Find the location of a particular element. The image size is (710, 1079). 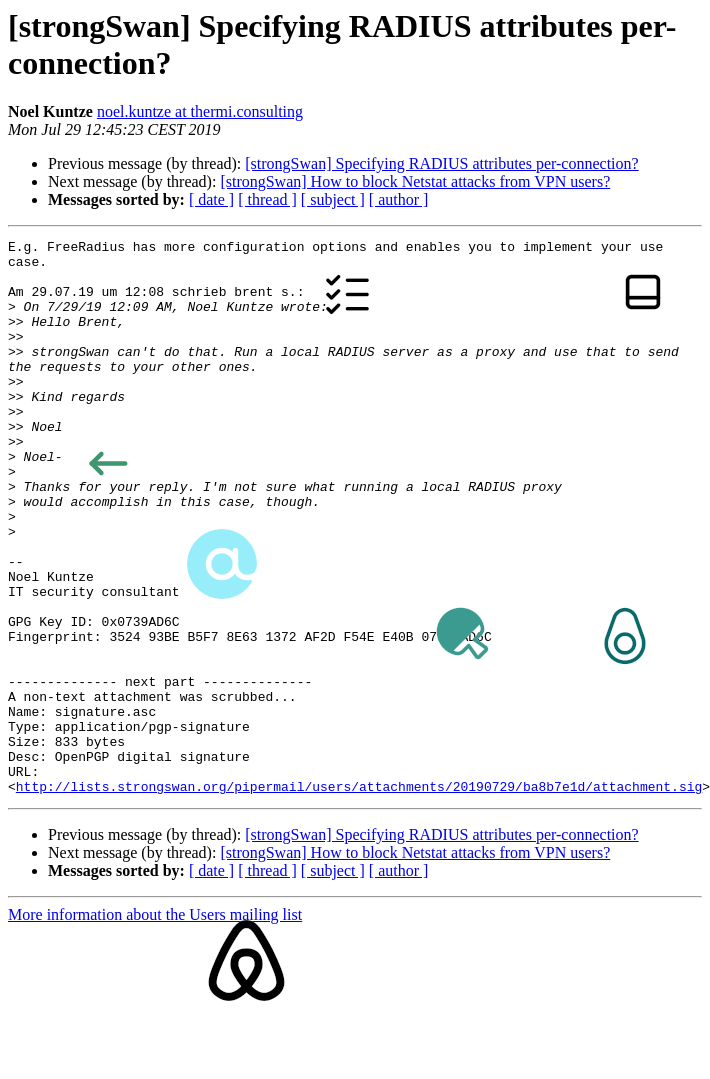

go back to the previous screen is located at coordinates (108, 463).